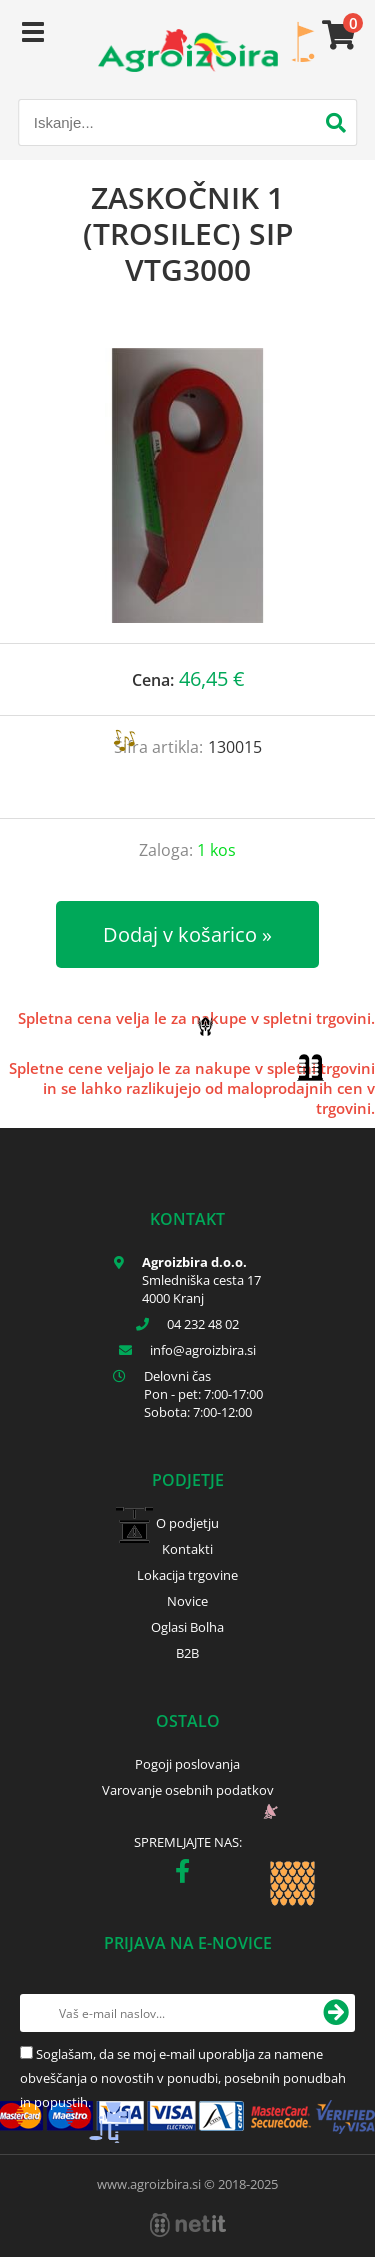  What do you see at coordinates (292, 1883) in the screenshot?
I see `indicates fish or aquatic creature in a game inventory` at bounding box center [292, 1883].